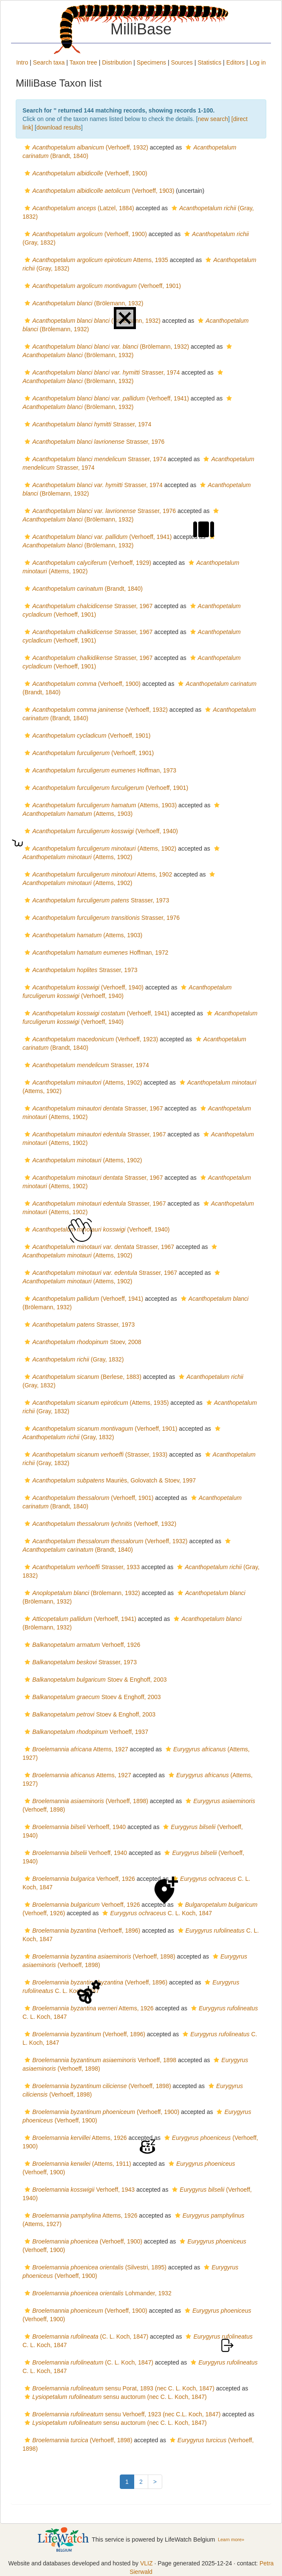  I want to click on sign out or log out of account, so click(226, 2345).